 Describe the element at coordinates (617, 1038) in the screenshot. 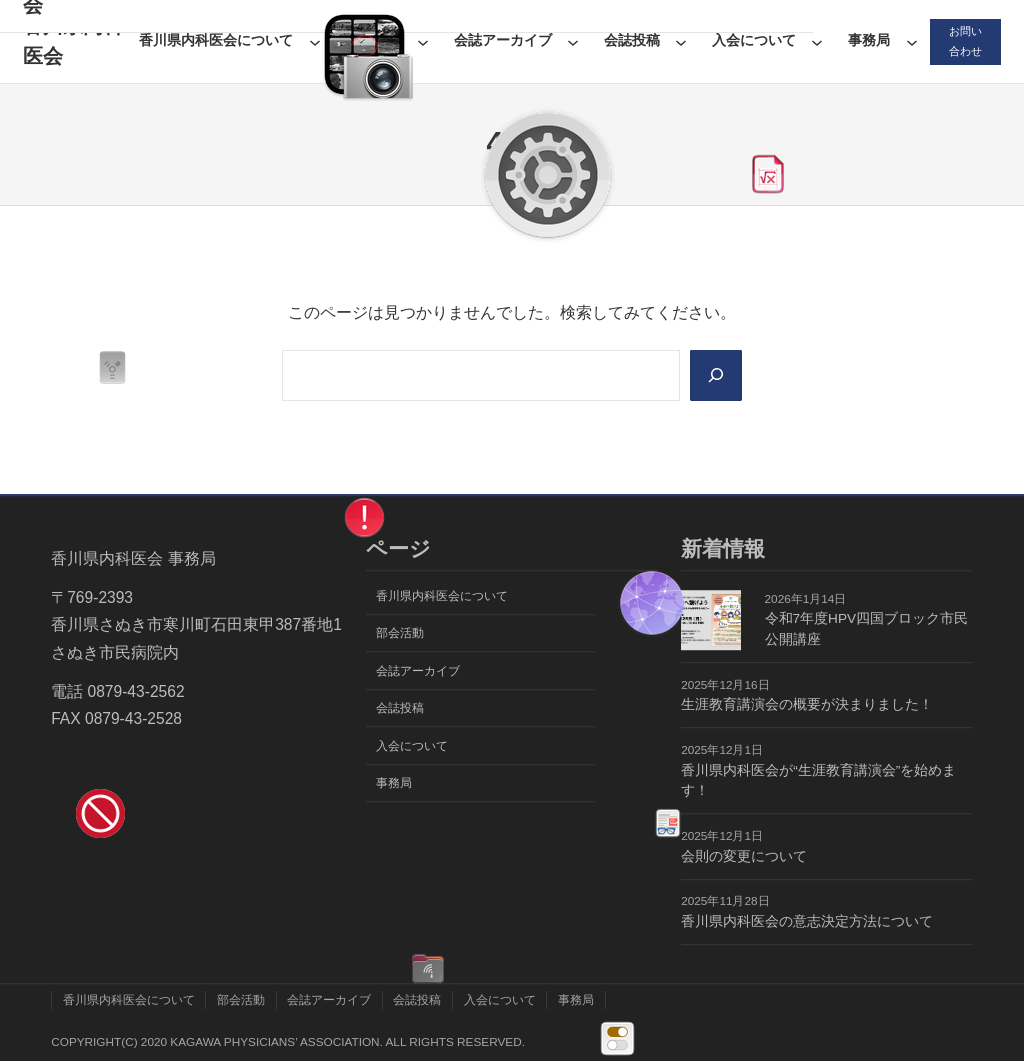

I see `open gnome tweaks to customize desktop settings` at that location.